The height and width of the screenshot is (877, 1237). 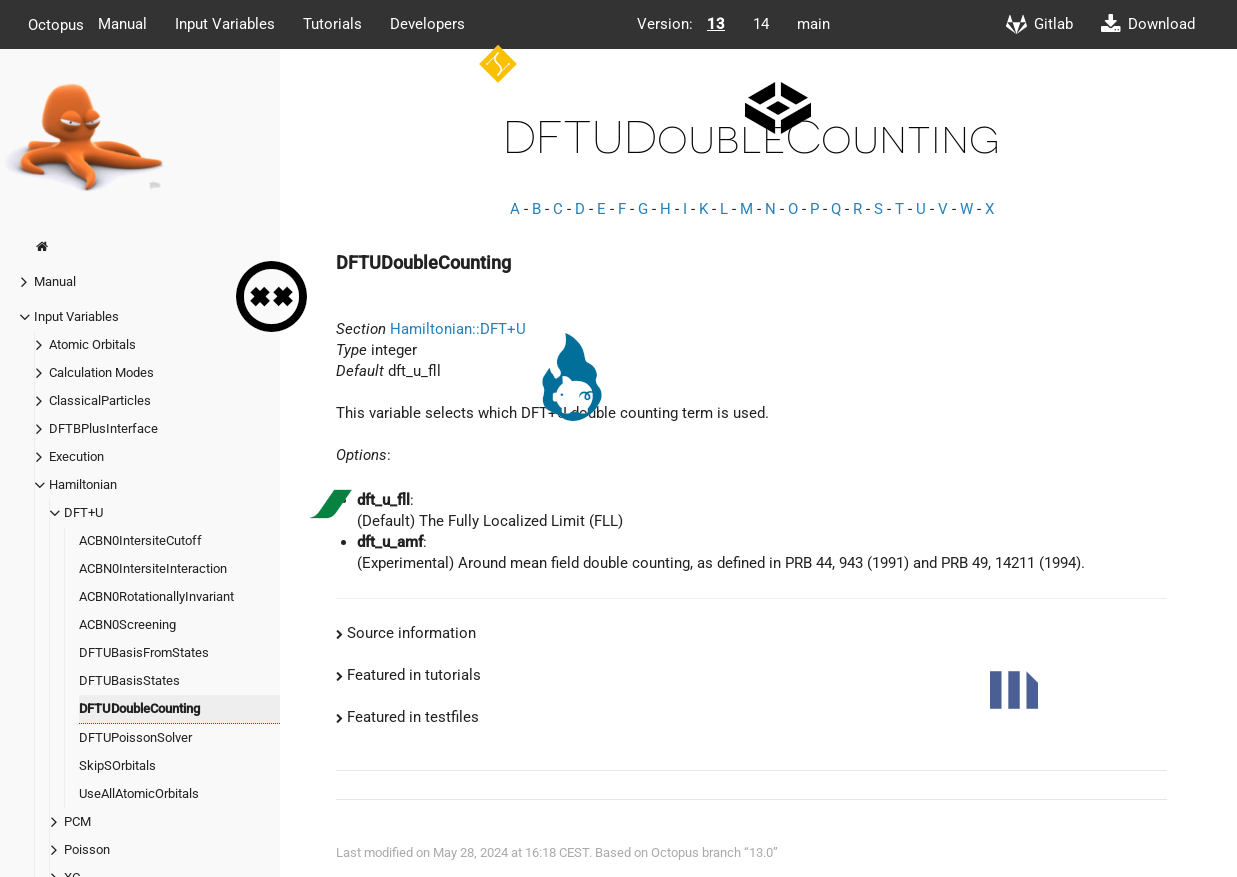 What do you see at coordinates (778, 108) in the screenshot?
I see `open TrueNAS storage management dashboard` at bounding box center [778, 108].